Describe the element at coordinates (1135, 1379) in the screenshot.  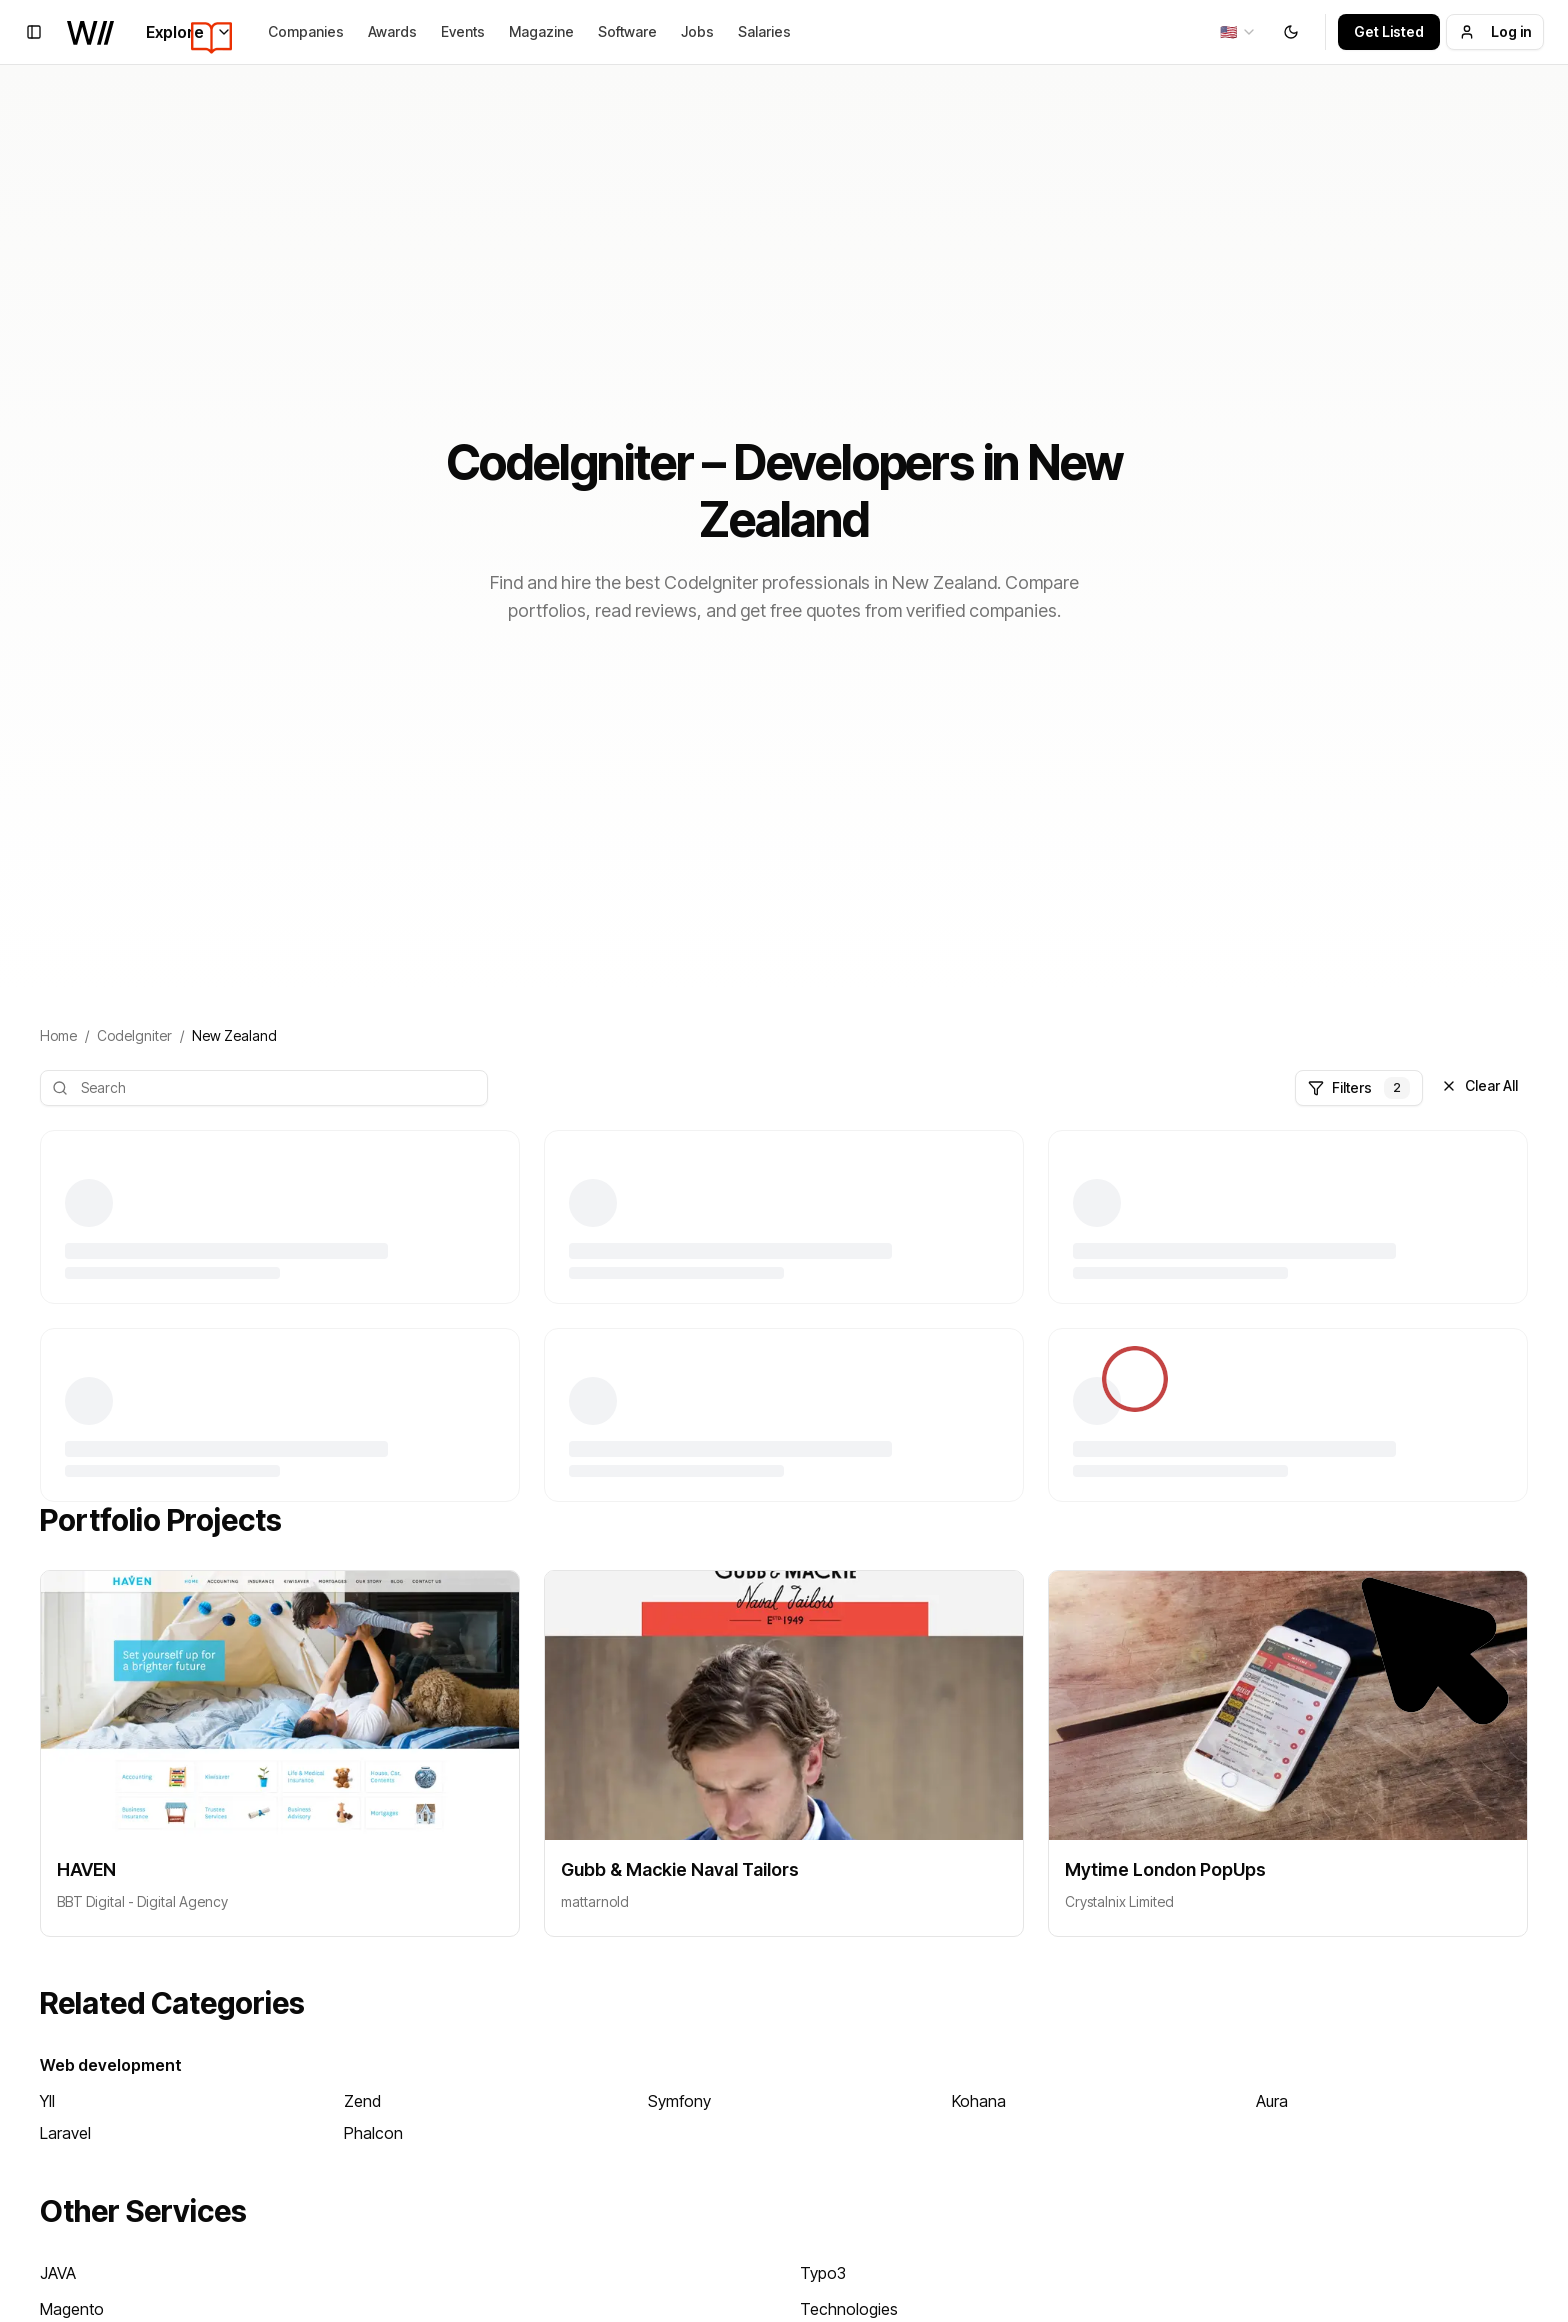
I see `unselected radio button or checkbox option` at that location.